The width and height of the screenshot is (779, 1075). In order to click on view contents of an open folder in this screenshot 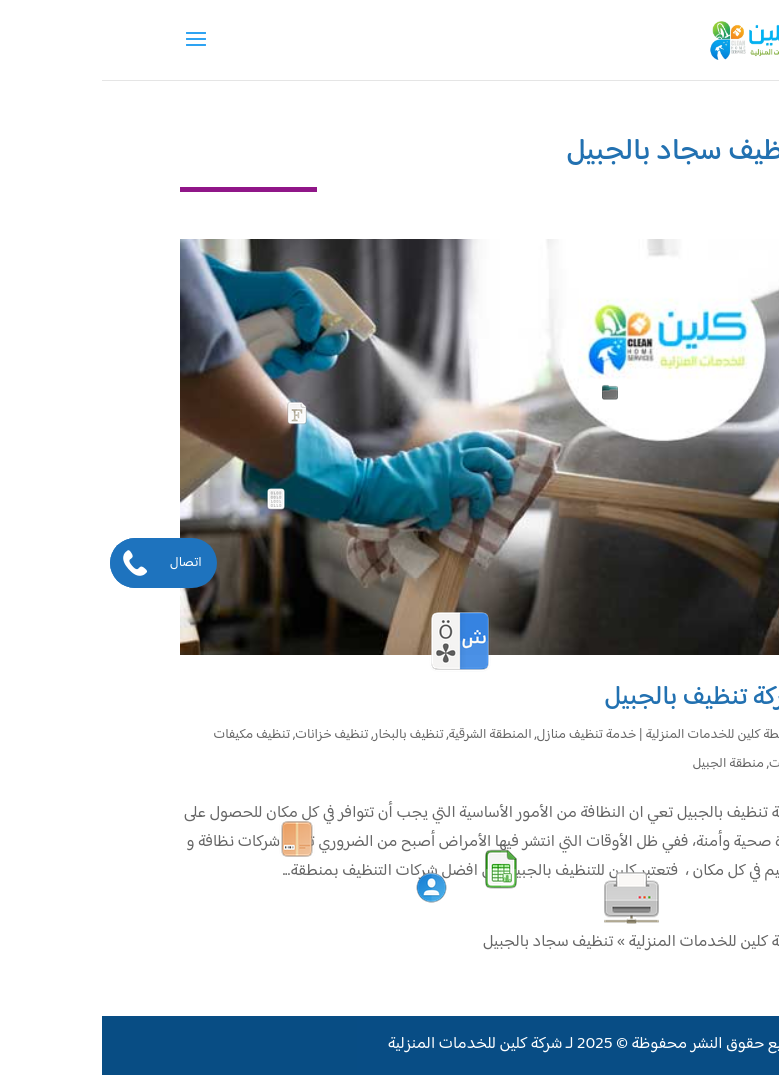, I will do `click(610, 392)`.